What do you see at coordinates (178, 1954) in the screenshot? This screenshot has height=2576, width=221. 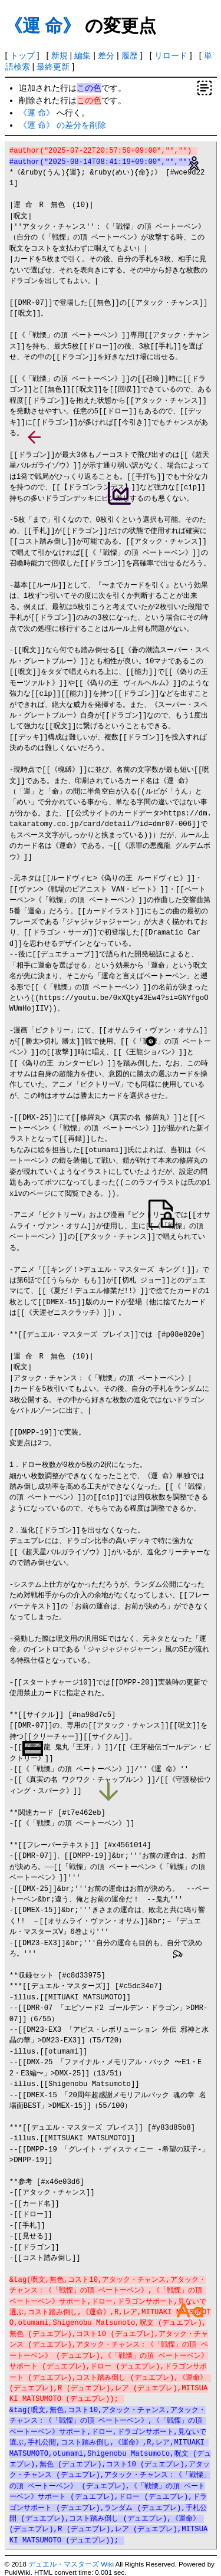 I see `access security camera feed` at bounding box center [178, 1954].